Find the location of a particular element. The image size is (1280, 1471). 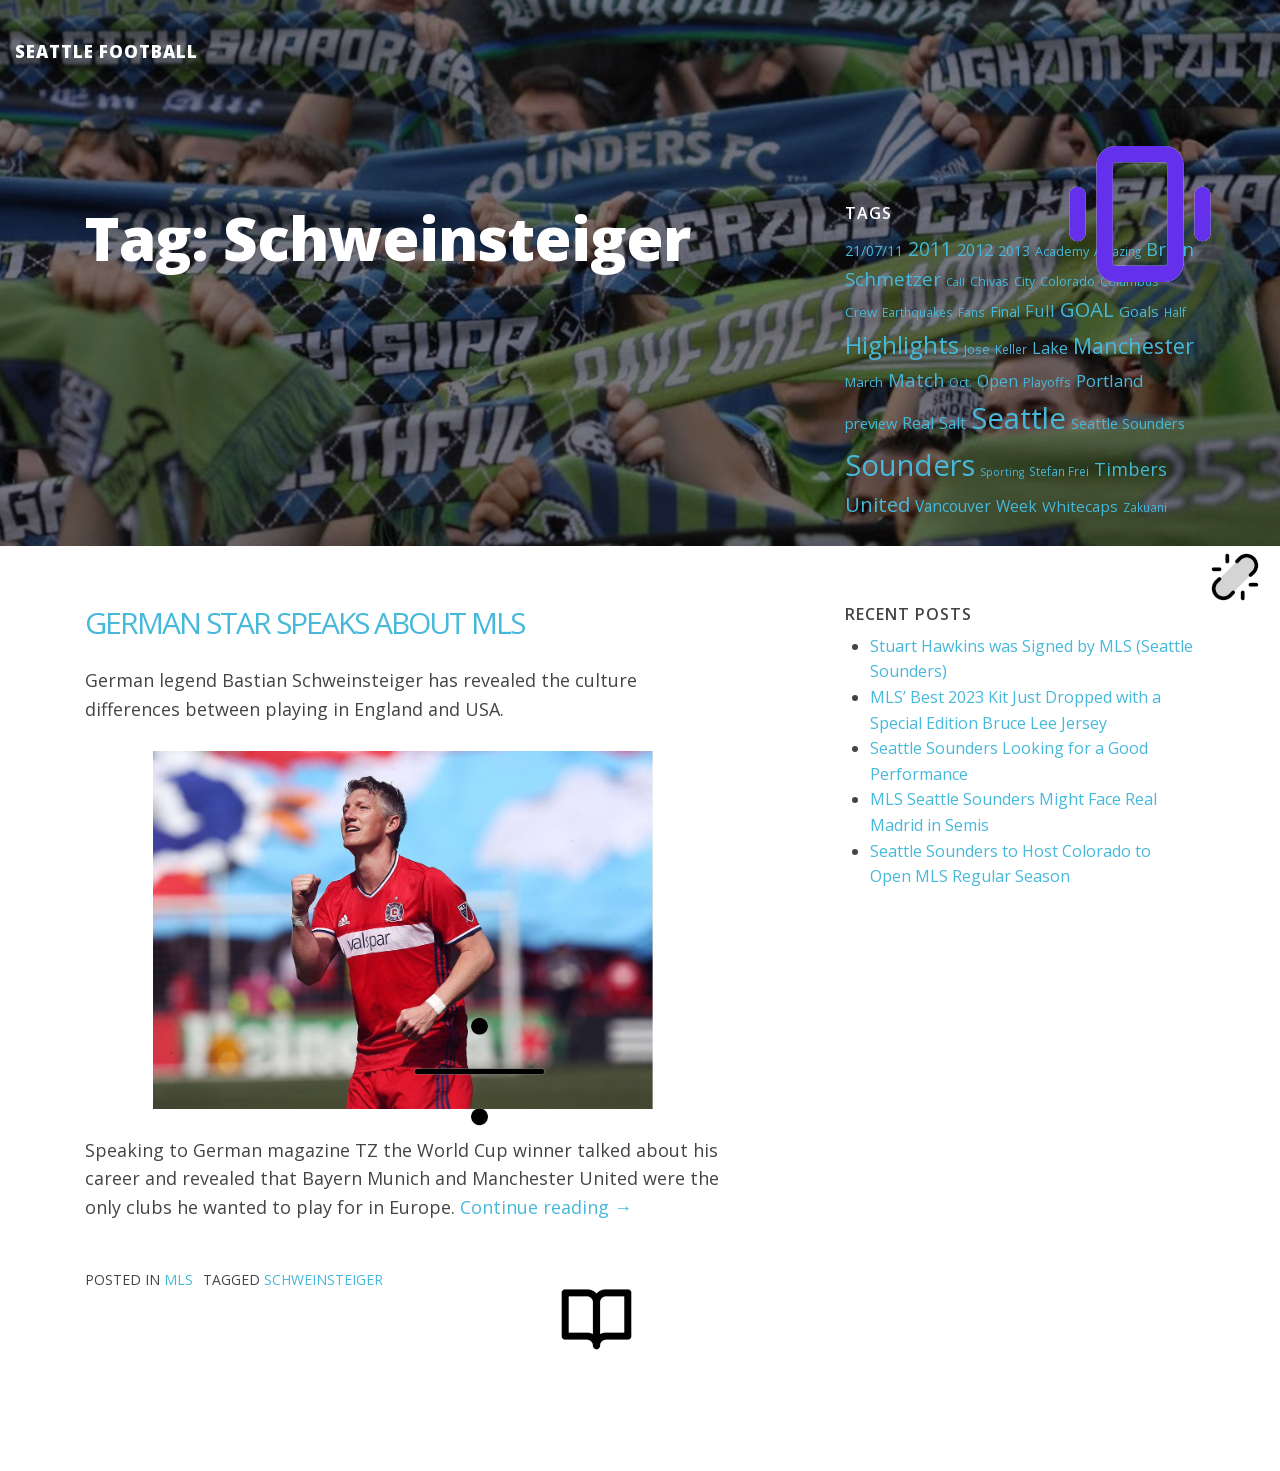

disconnect or unlink connected items is located at coordinates (1235, 577).